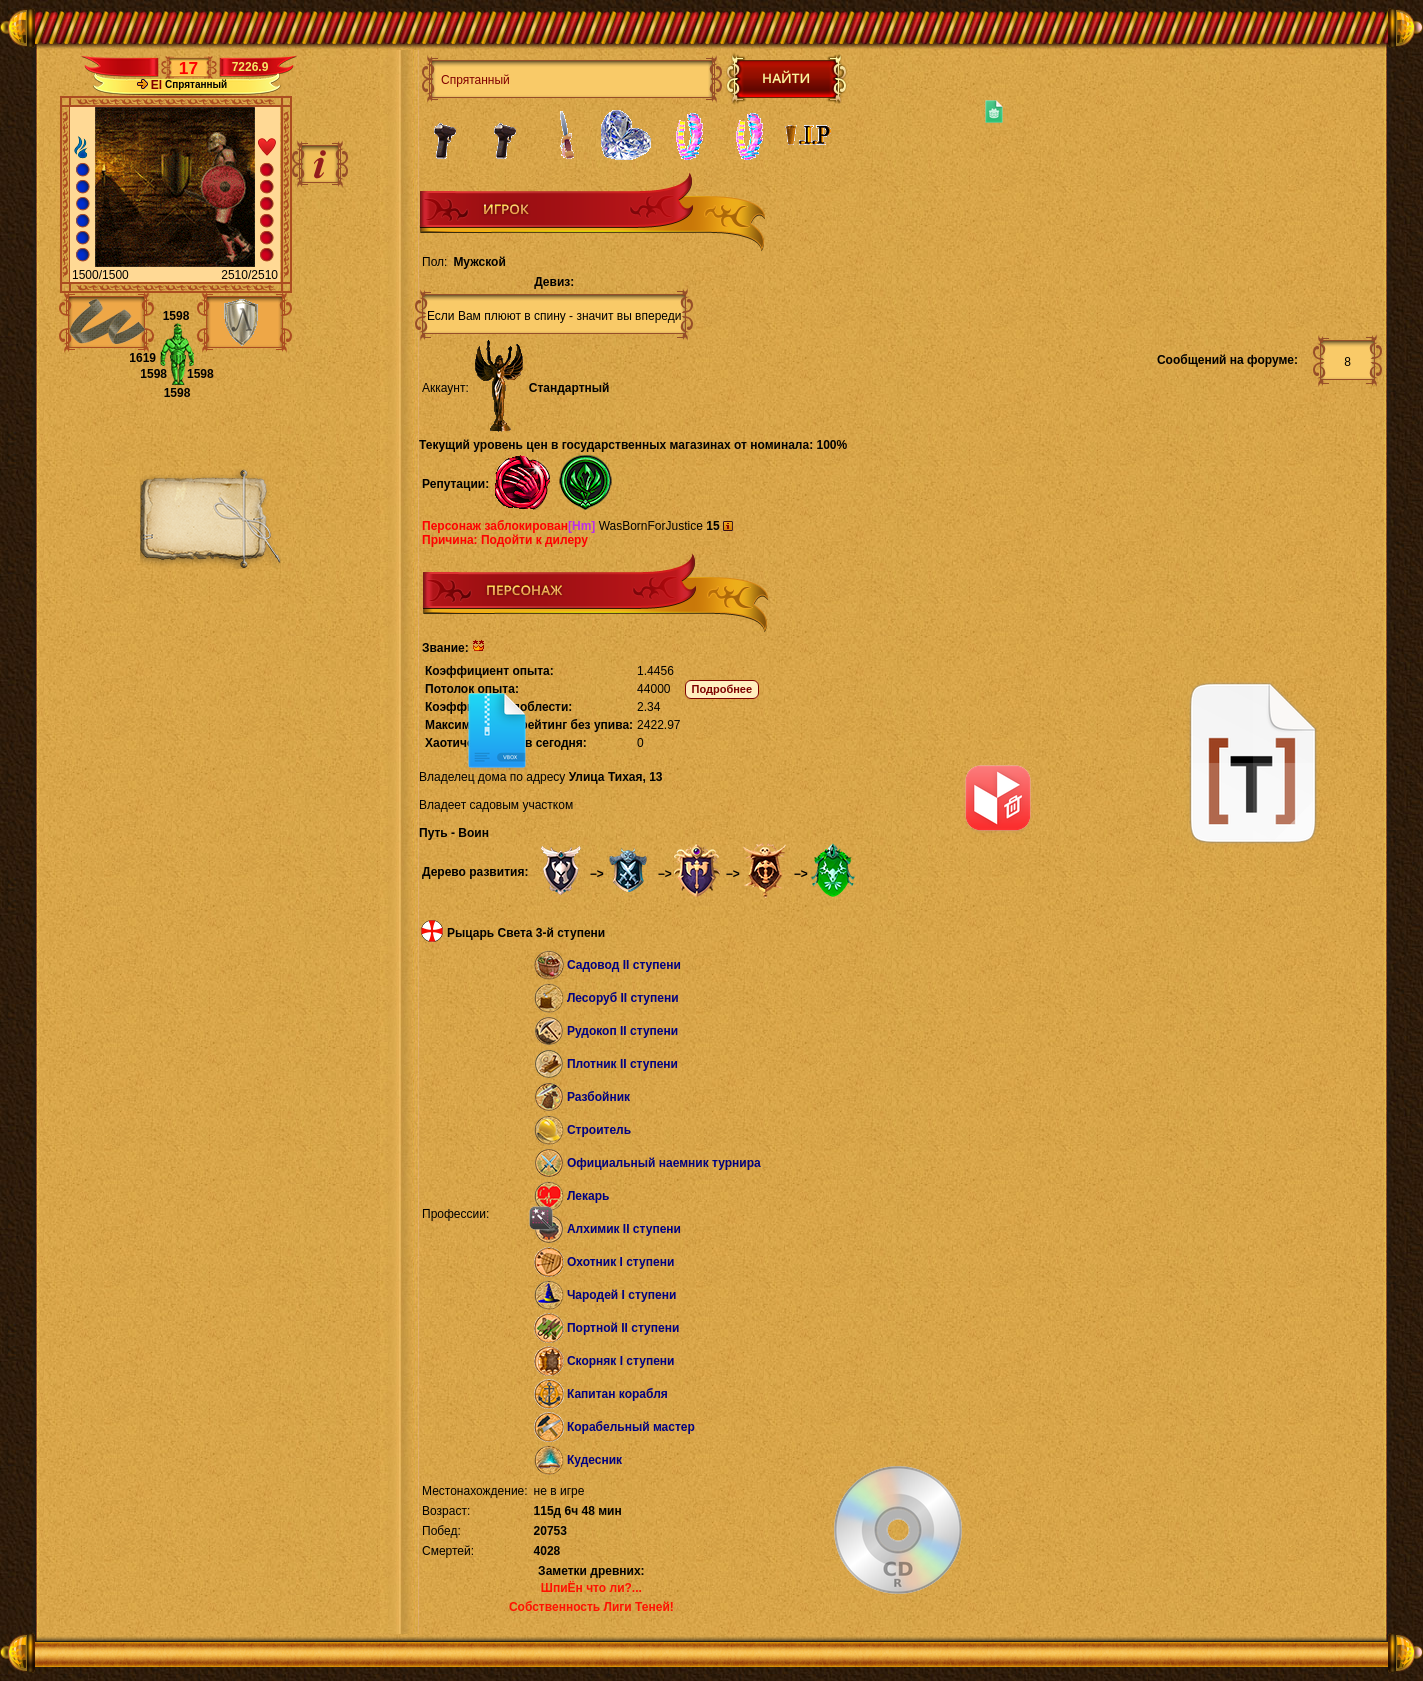 Image resolution: width=1423 pixels, height=1681 pixels. What do you see at coordinates (541, 1218) in the screenshot?
I see `open normcap screen capture tool` at bounding box center [541, 1218].